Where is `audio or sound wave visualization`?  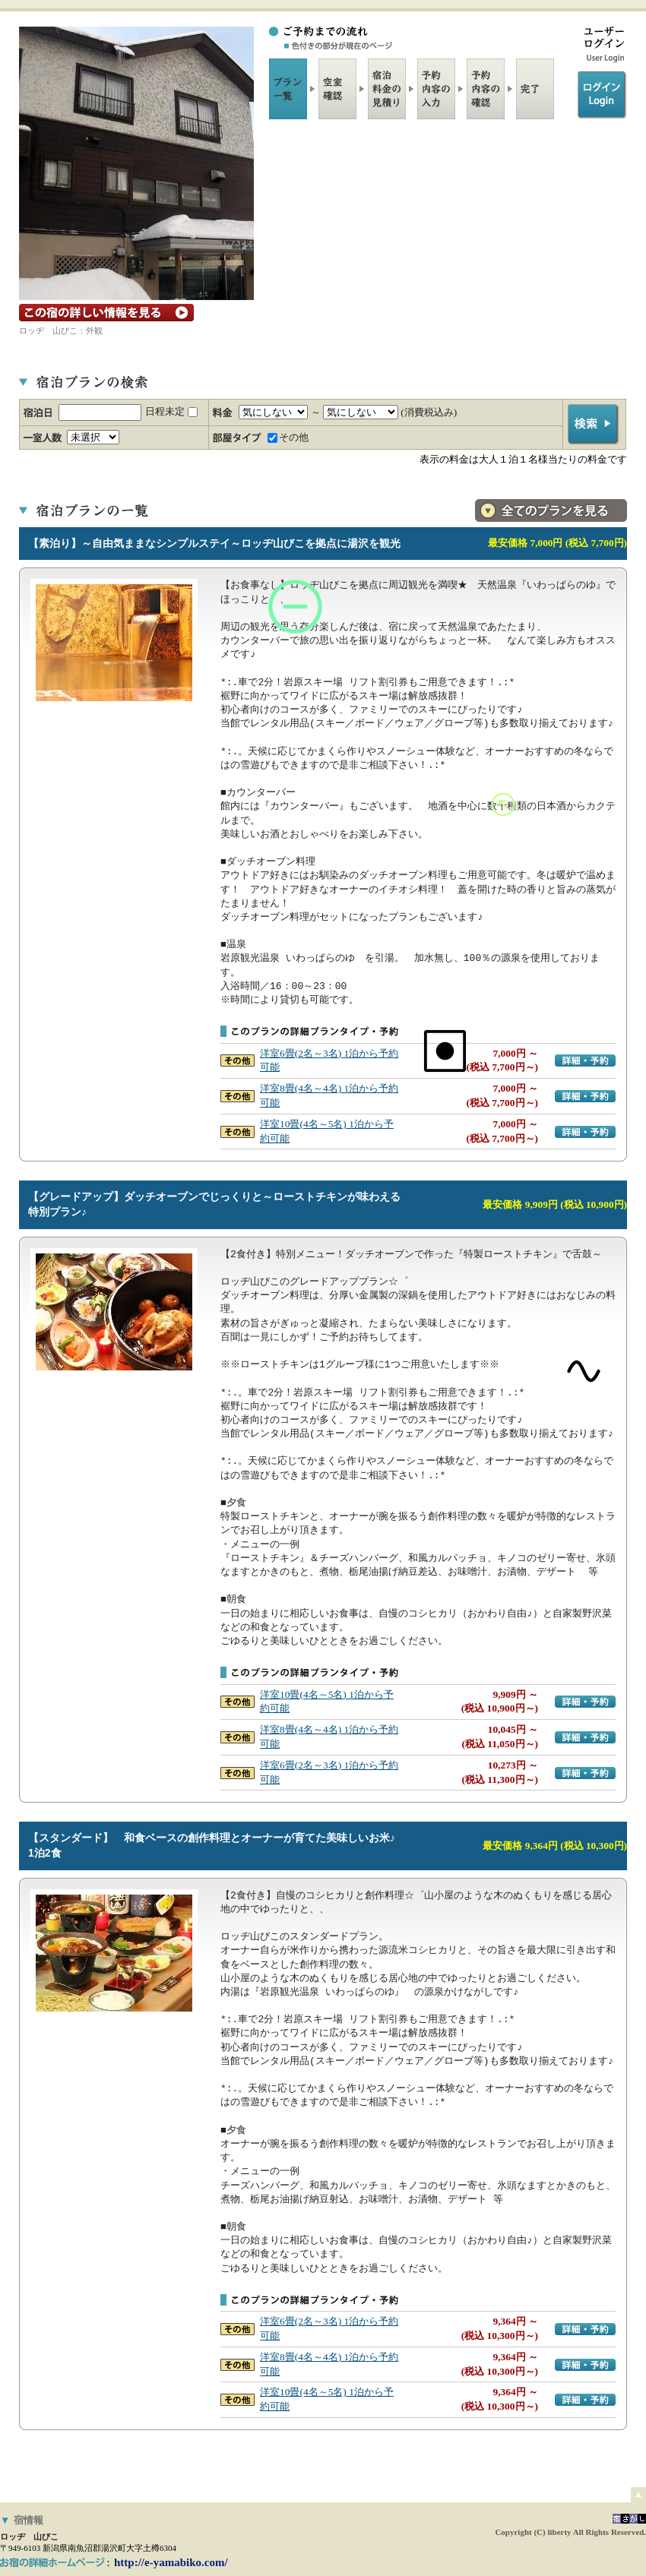 audio or sound wave visualization is located at coordinates (584, 1371).